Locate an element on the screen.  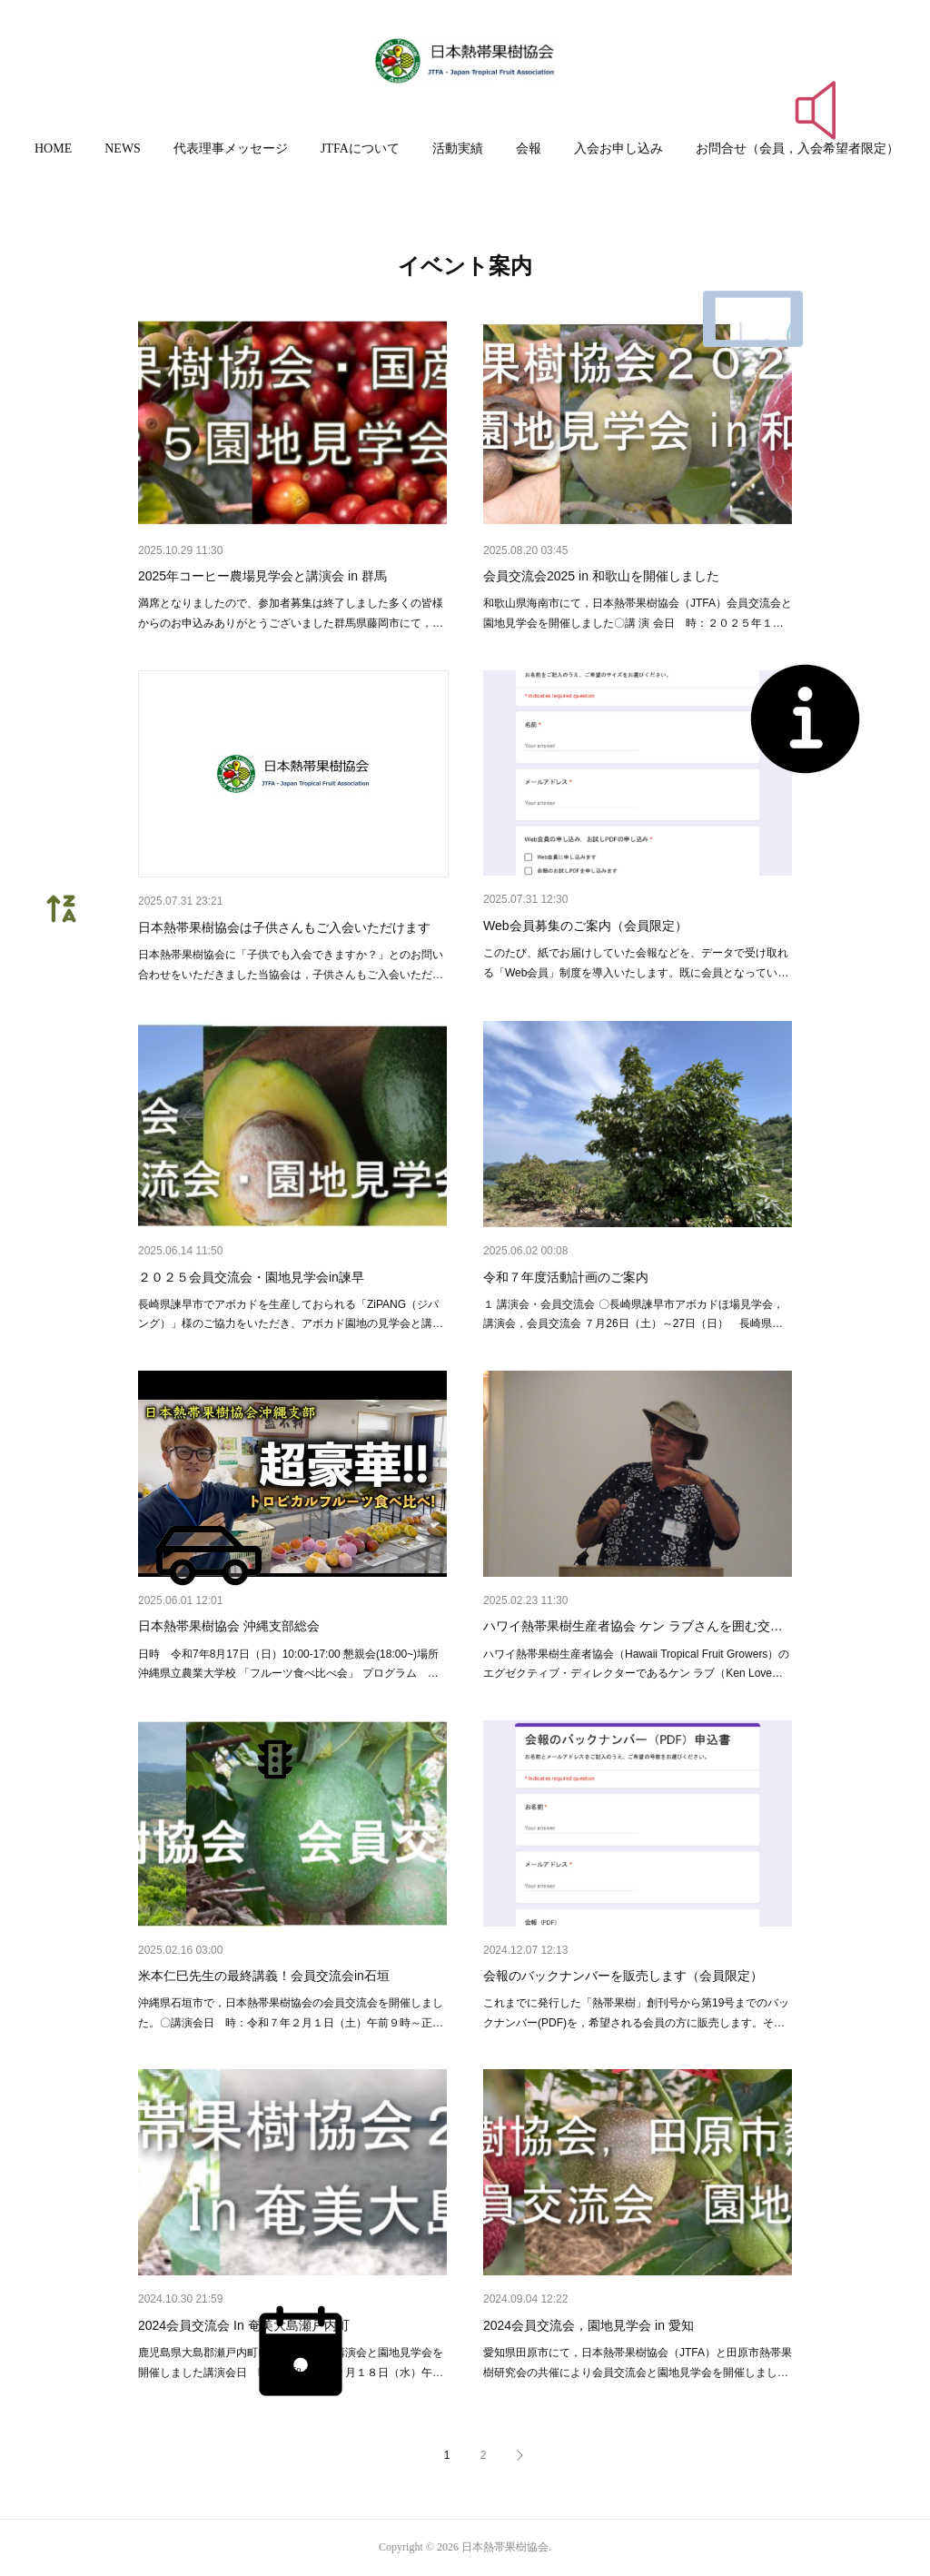
mute audio or sound disabled is located at coordinates (826, 110).